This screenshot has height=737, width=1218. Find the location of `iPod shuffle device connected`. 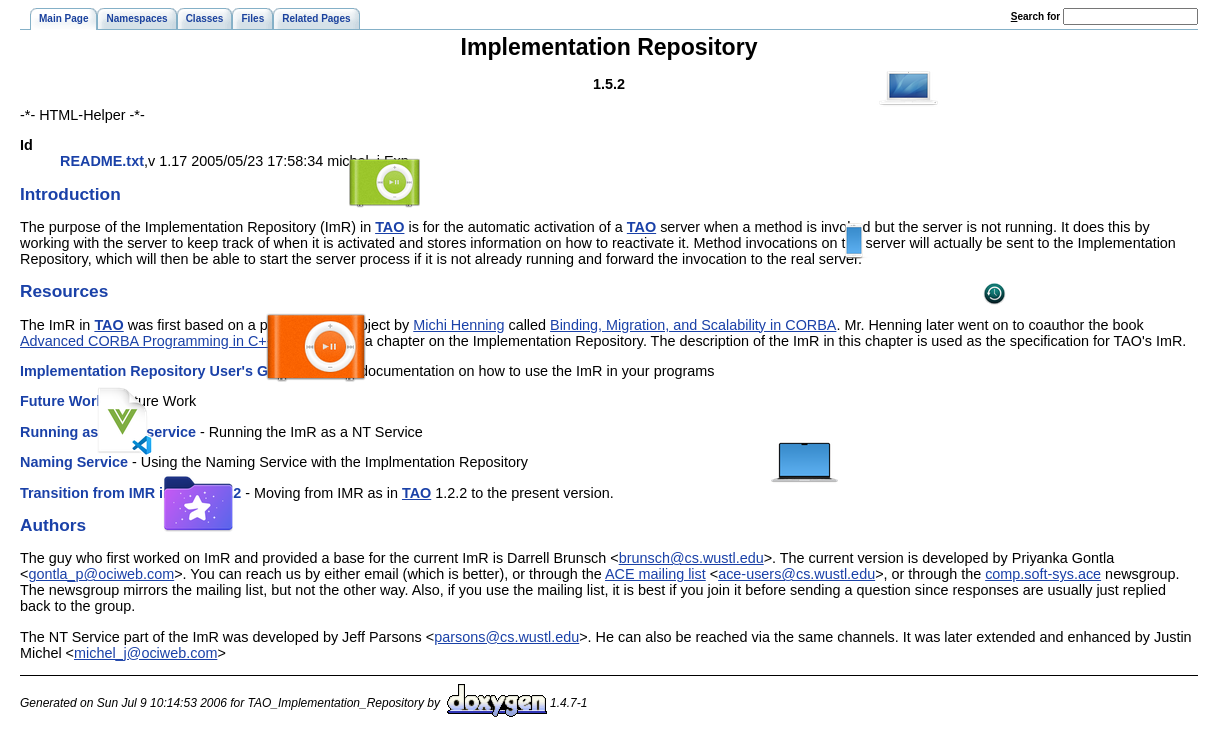

iPod shuffle device connected is located at coordinates (384, 169).